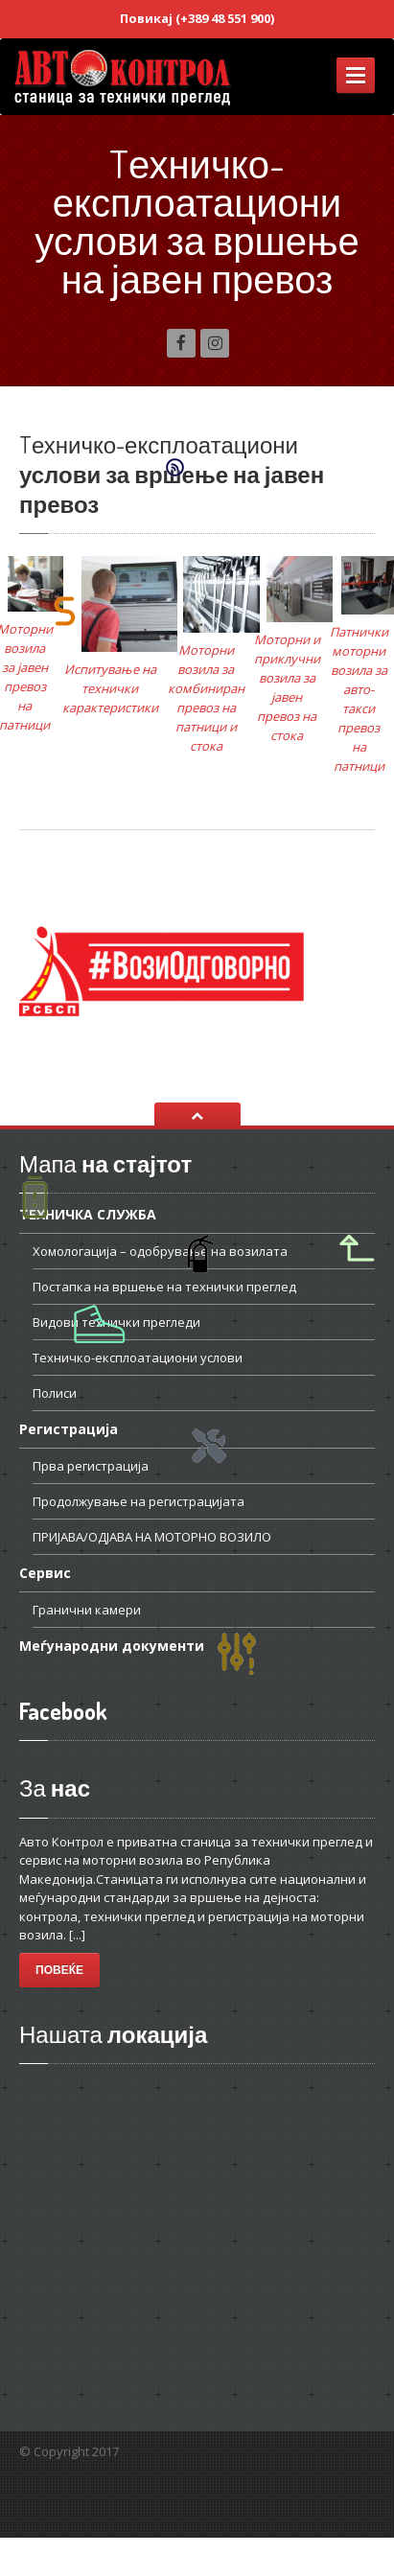 Image resolution: width=394 pixels, height=2576 pixels. What do you see at coordinates (174, 467) in the screenshot?
I see `locate your airtag device` at bounding box center [174, 467].